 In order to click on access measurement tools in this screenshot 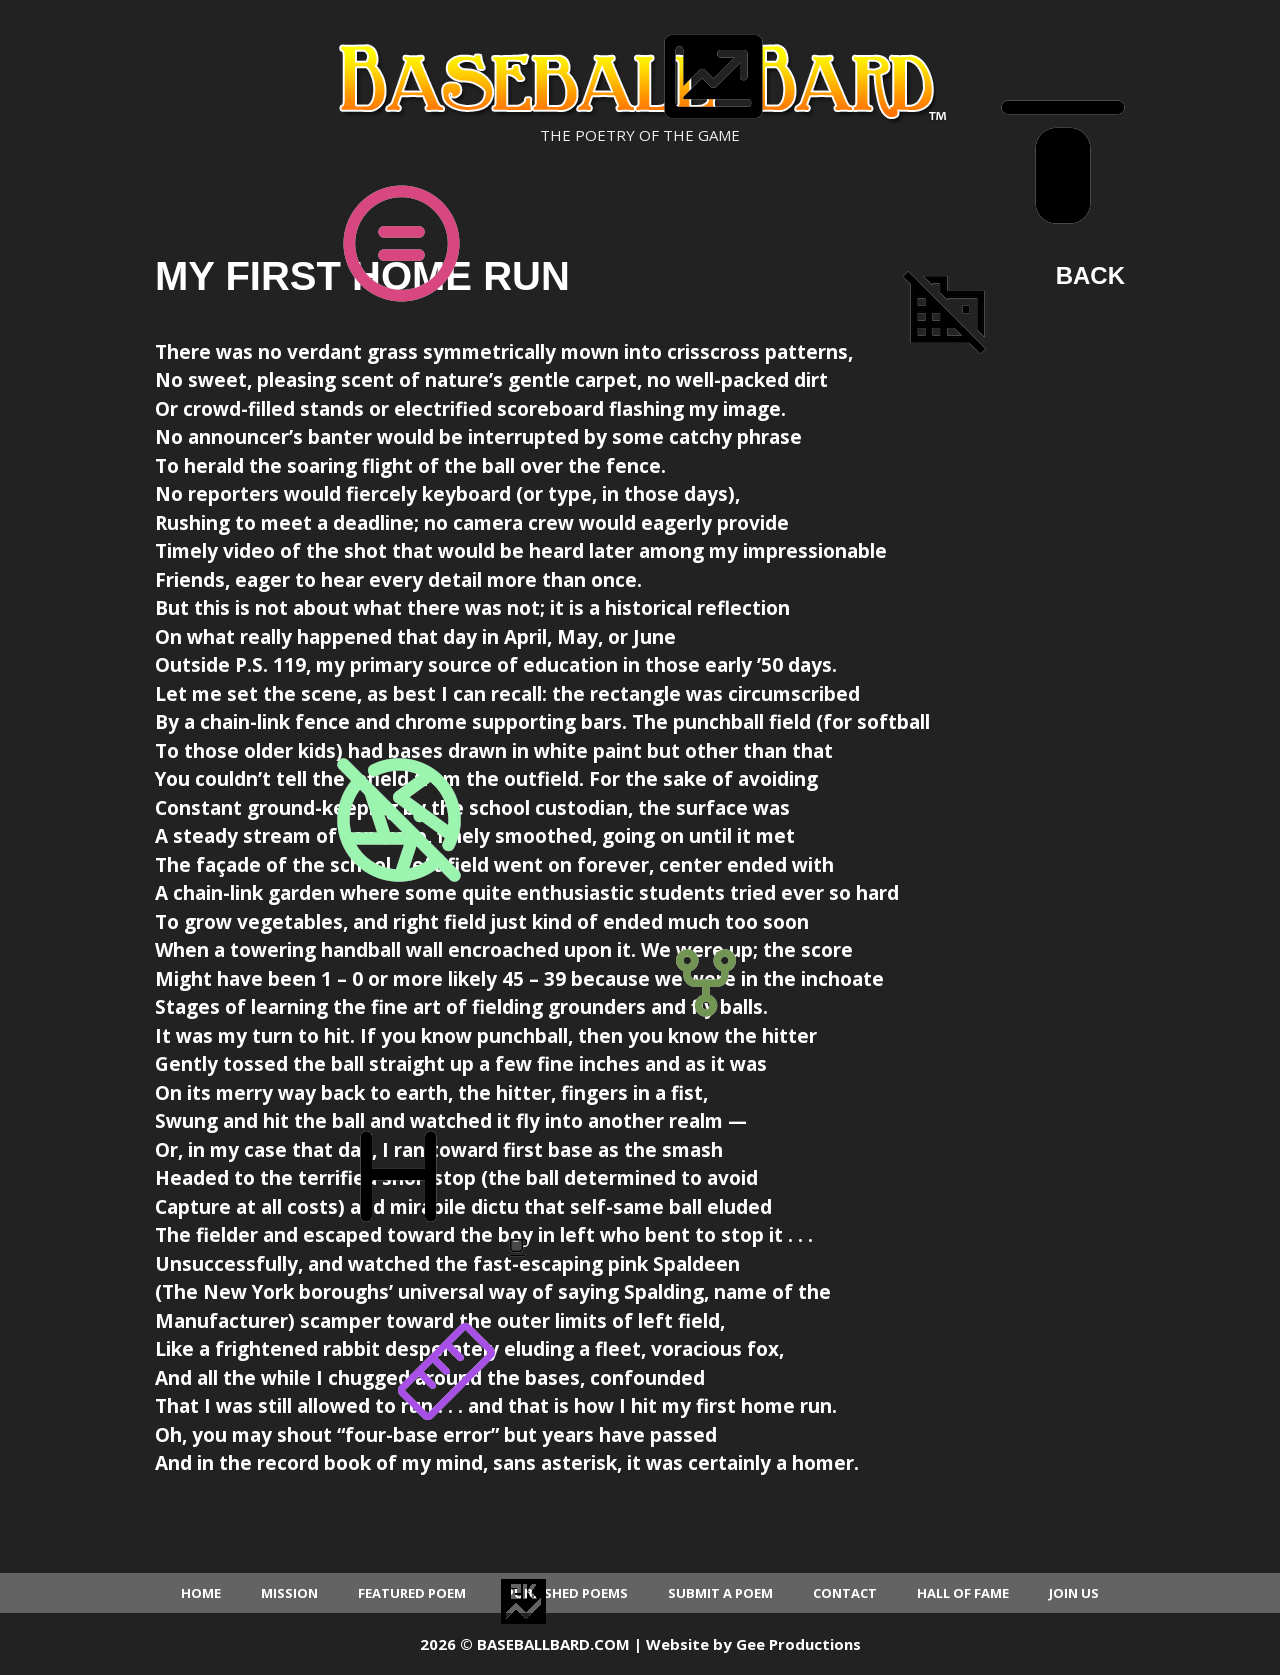, I will do `click(446, 1371)`.